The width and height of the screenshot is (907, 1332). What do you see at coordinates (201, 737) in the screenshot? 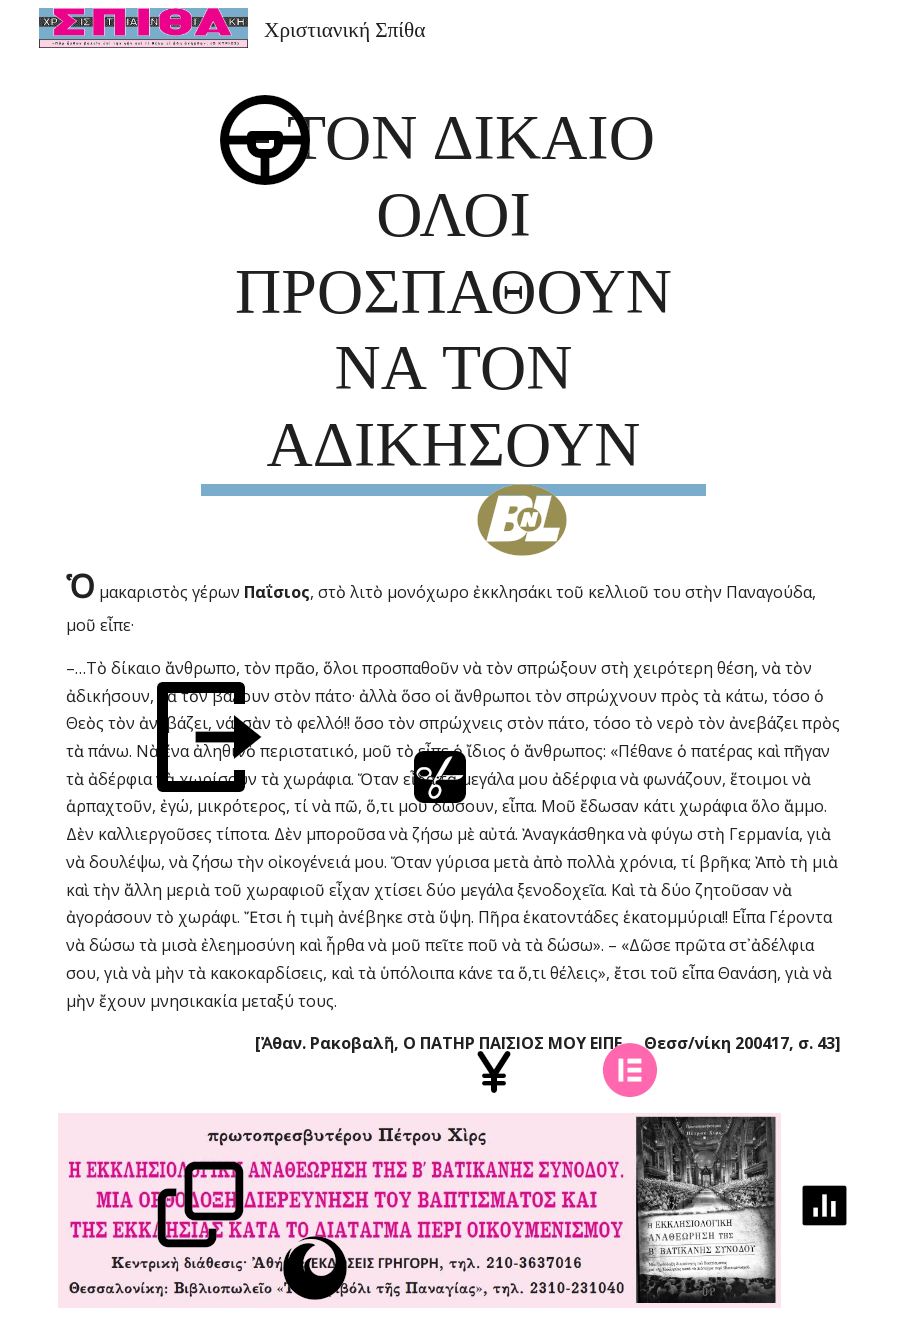
I see `log out of your account` at bounding box center [201, 737].